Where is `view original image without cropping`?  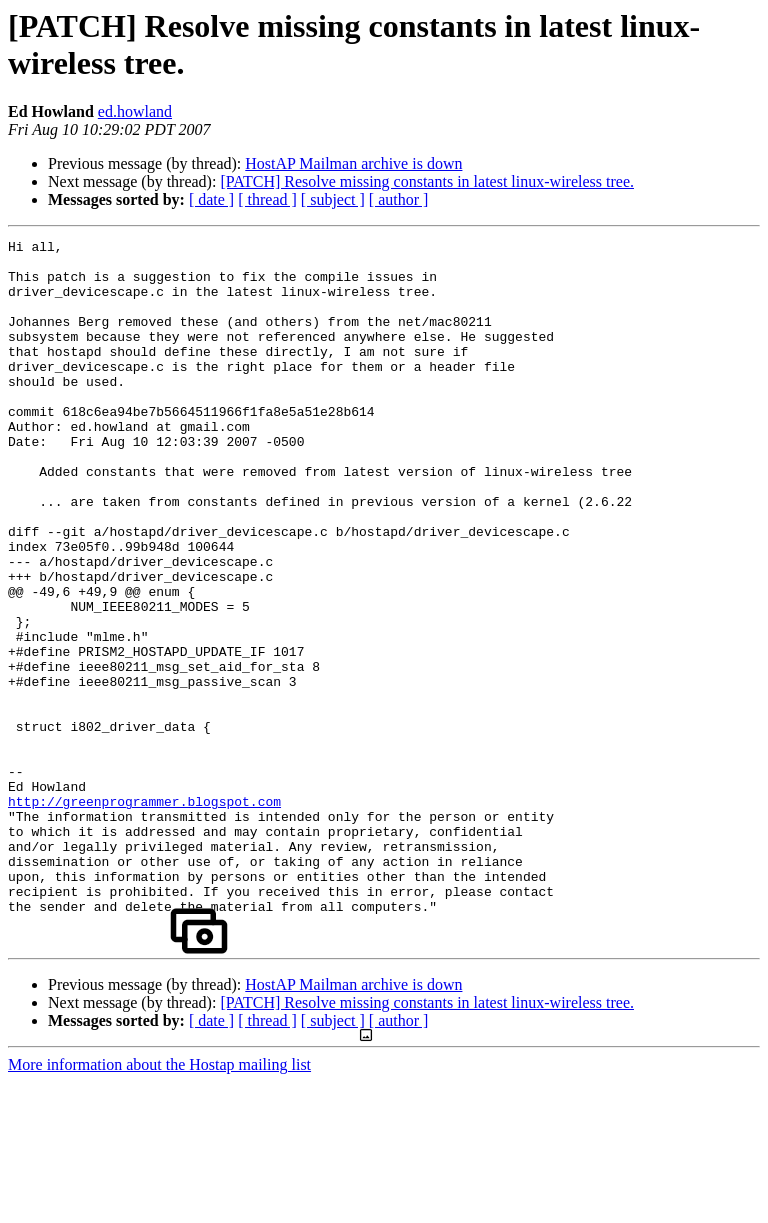
view original image without cropping is located at coordinates (366, 1035).